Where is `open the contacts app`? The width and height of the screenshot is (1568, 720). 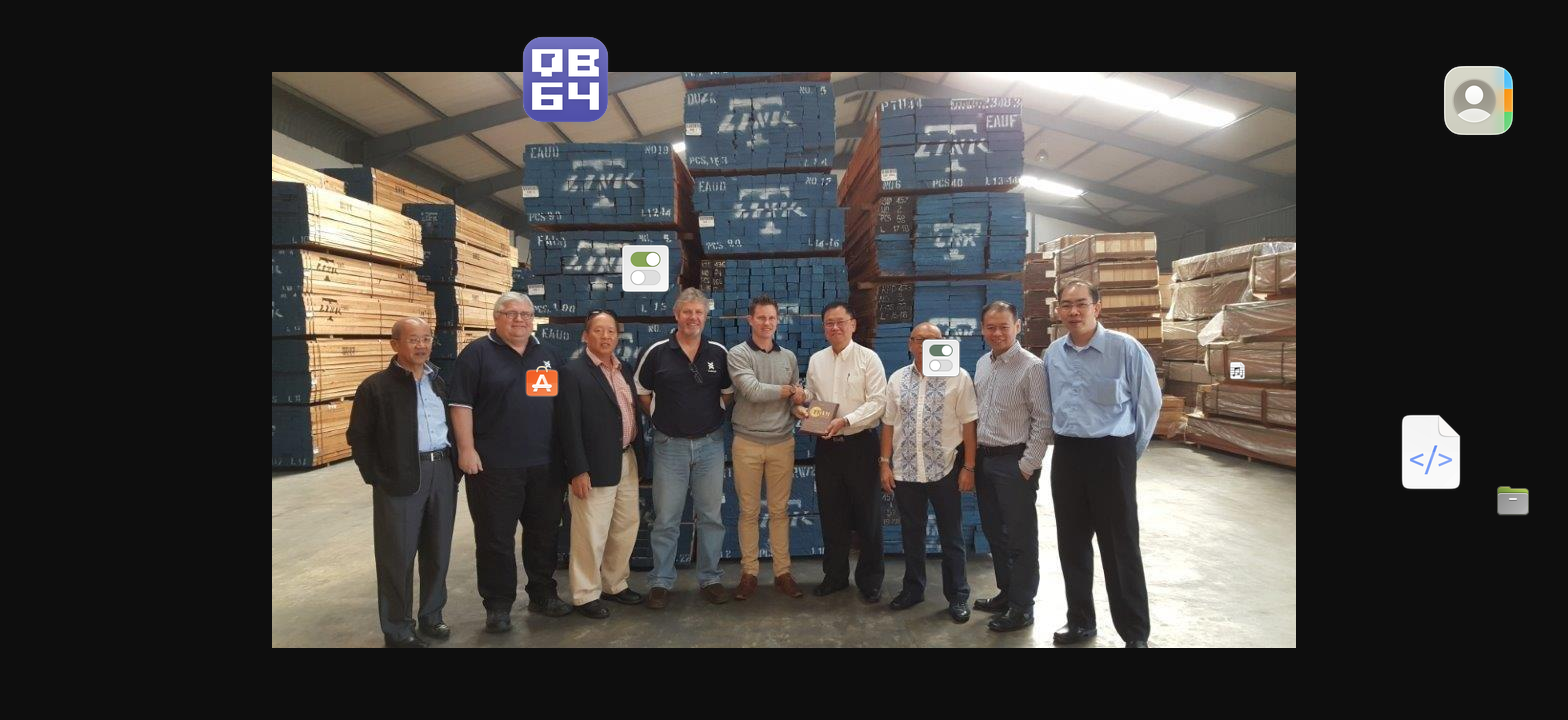 open the contacts app is located at coordinates (1478, 100).